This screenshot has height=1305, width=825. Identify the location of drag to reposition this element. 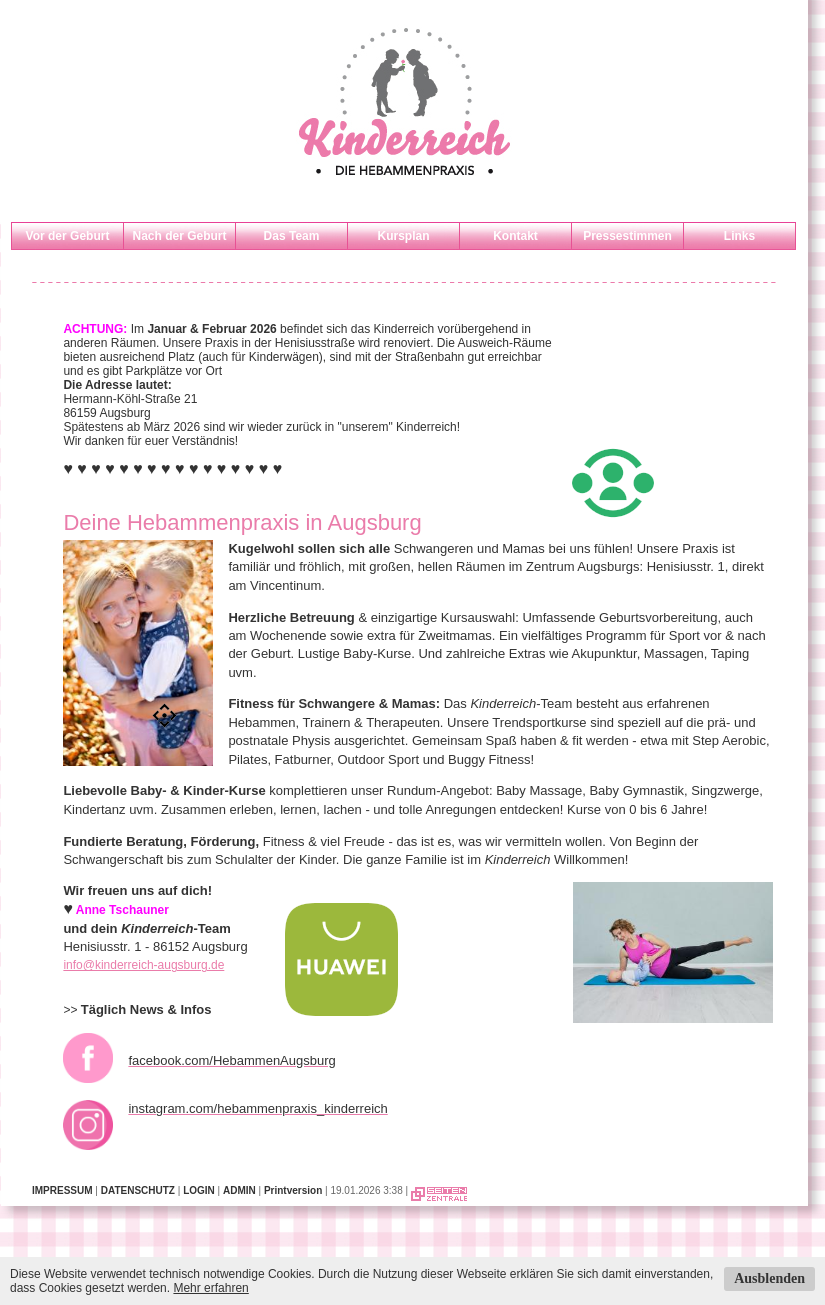
(164, 715).